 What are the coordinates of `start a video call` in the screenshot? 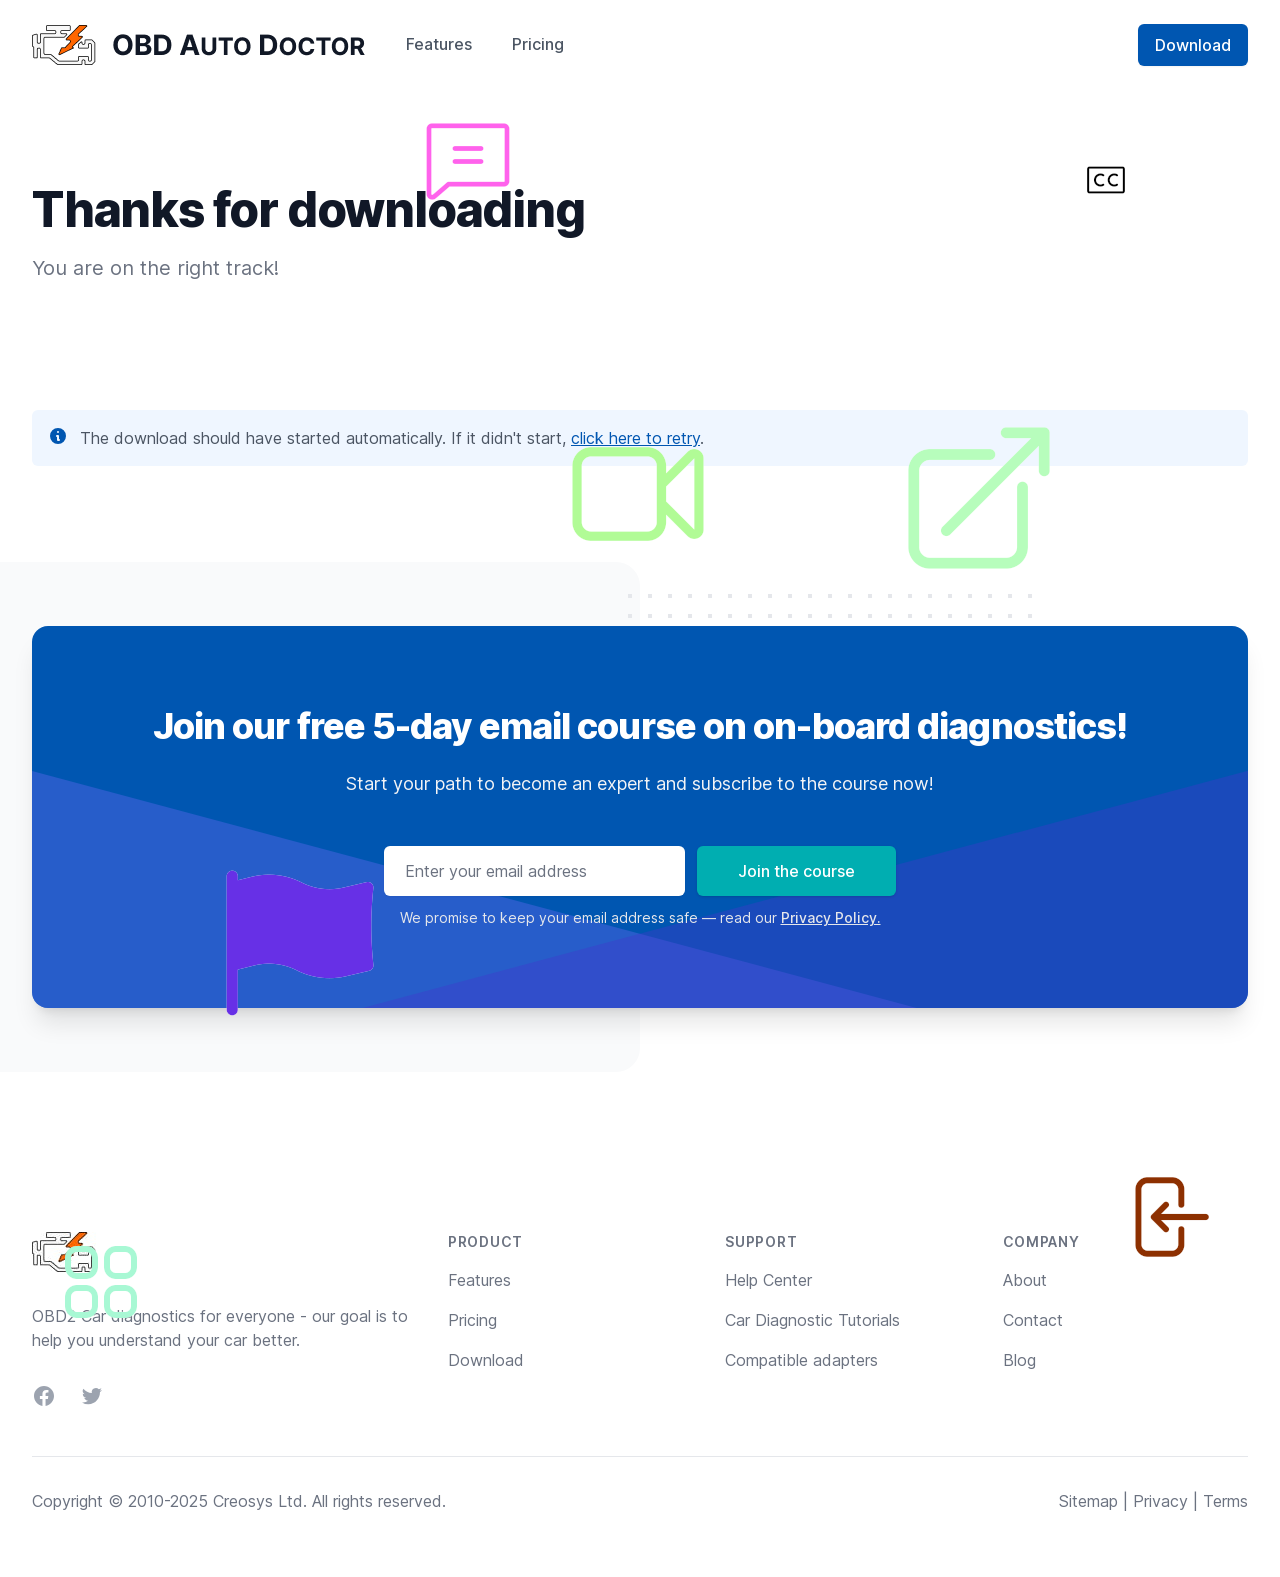 It's located at (638, 494).